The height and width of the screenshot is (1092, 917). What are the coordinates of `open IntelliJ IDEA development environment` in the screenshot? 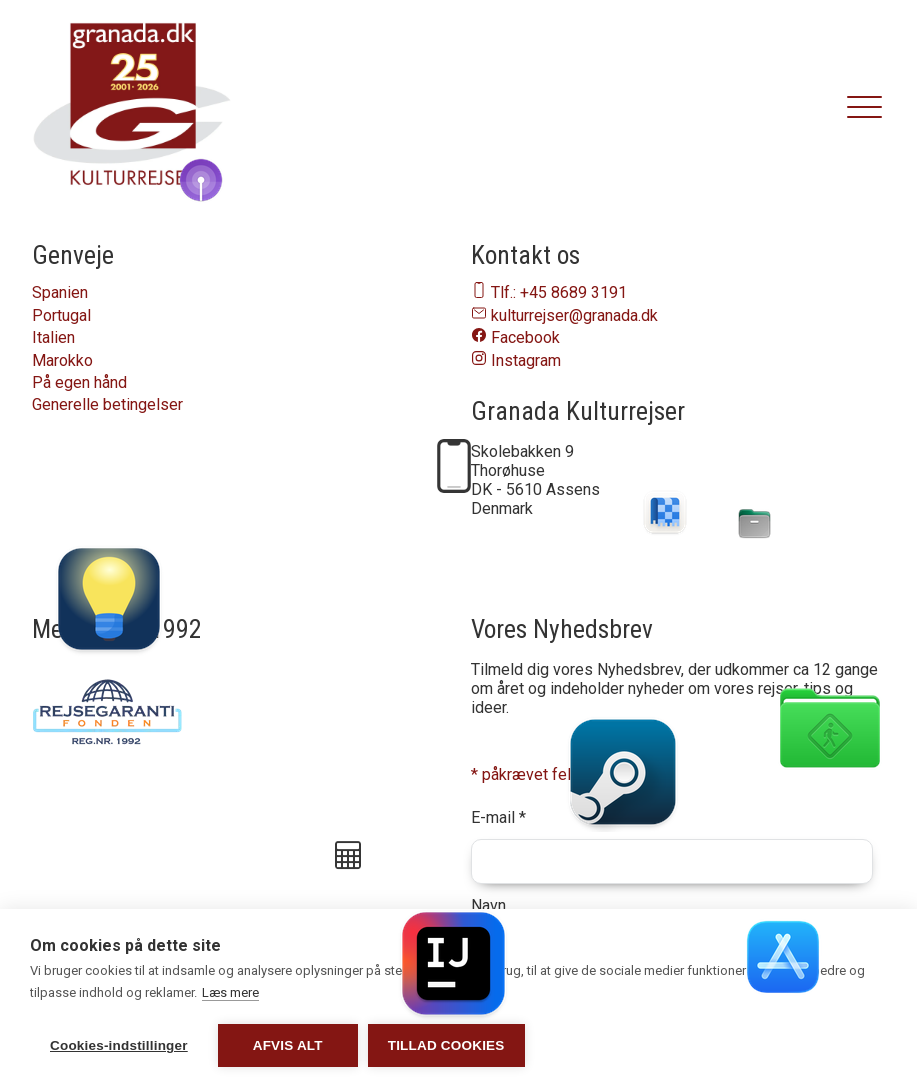 It's located at (453, 963).